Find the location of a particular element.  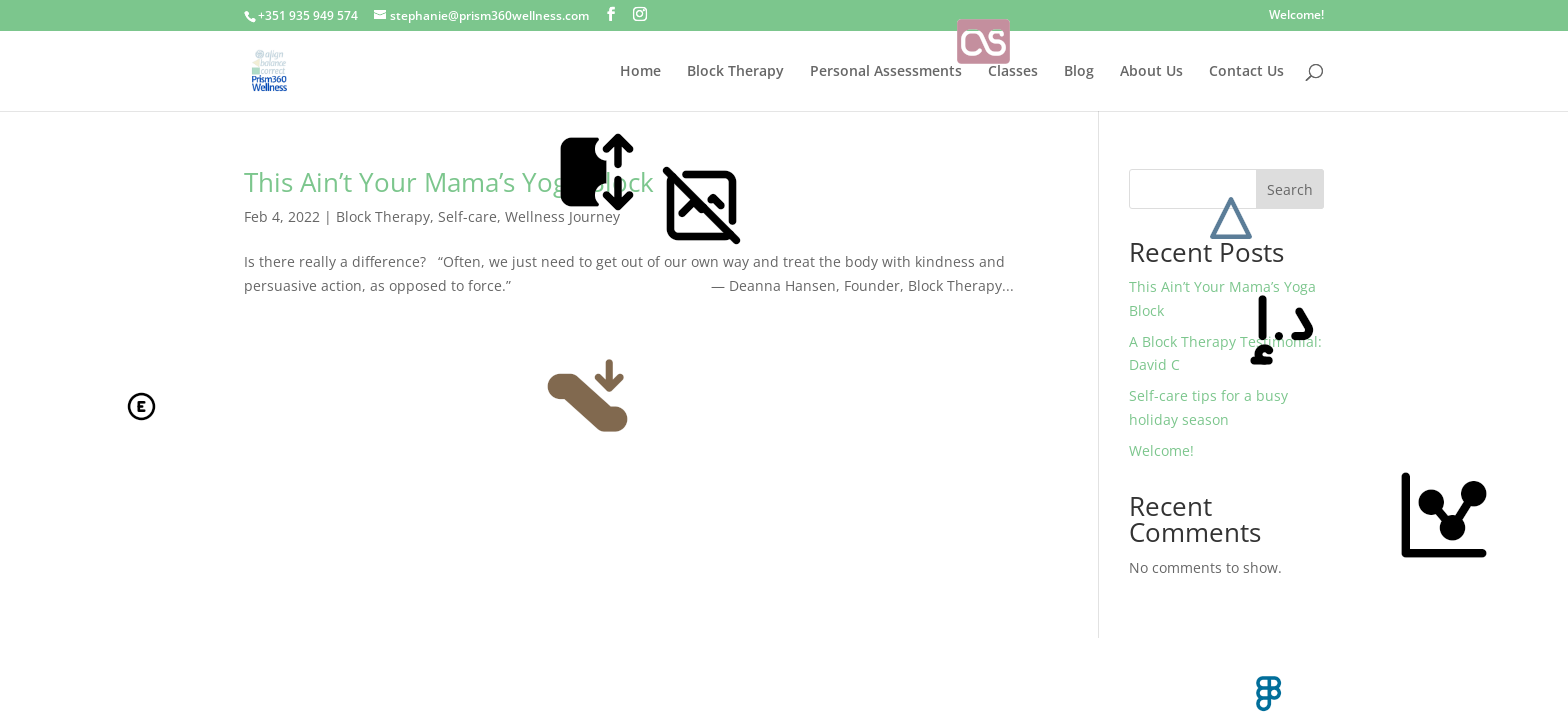

indicates east direction on a map or compass is located at coordinates (141, 406).